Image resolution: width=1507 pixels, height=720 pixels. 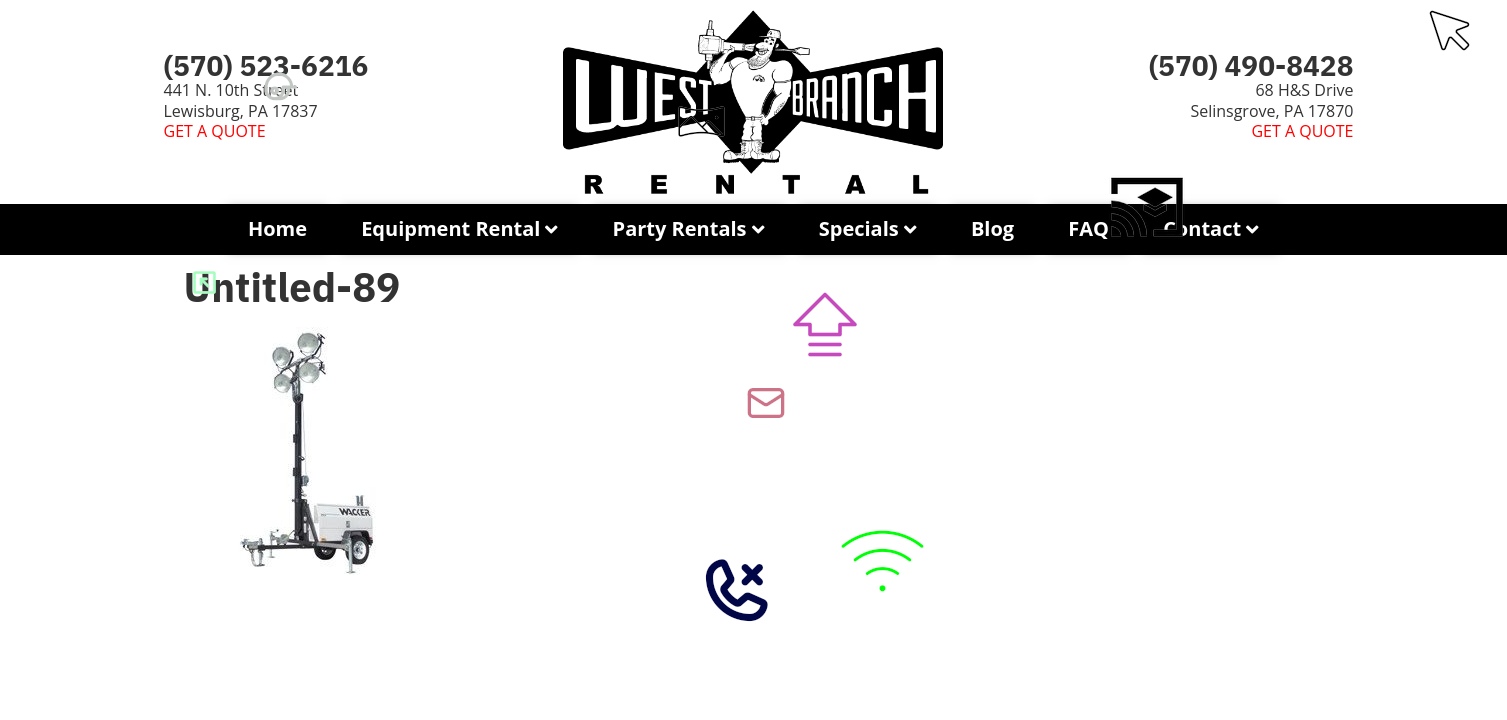 What do you see at coordinates (882, 559) in the screenshot?
I see `indicates strong wifi signal strength` at bounding box center [882, 559].